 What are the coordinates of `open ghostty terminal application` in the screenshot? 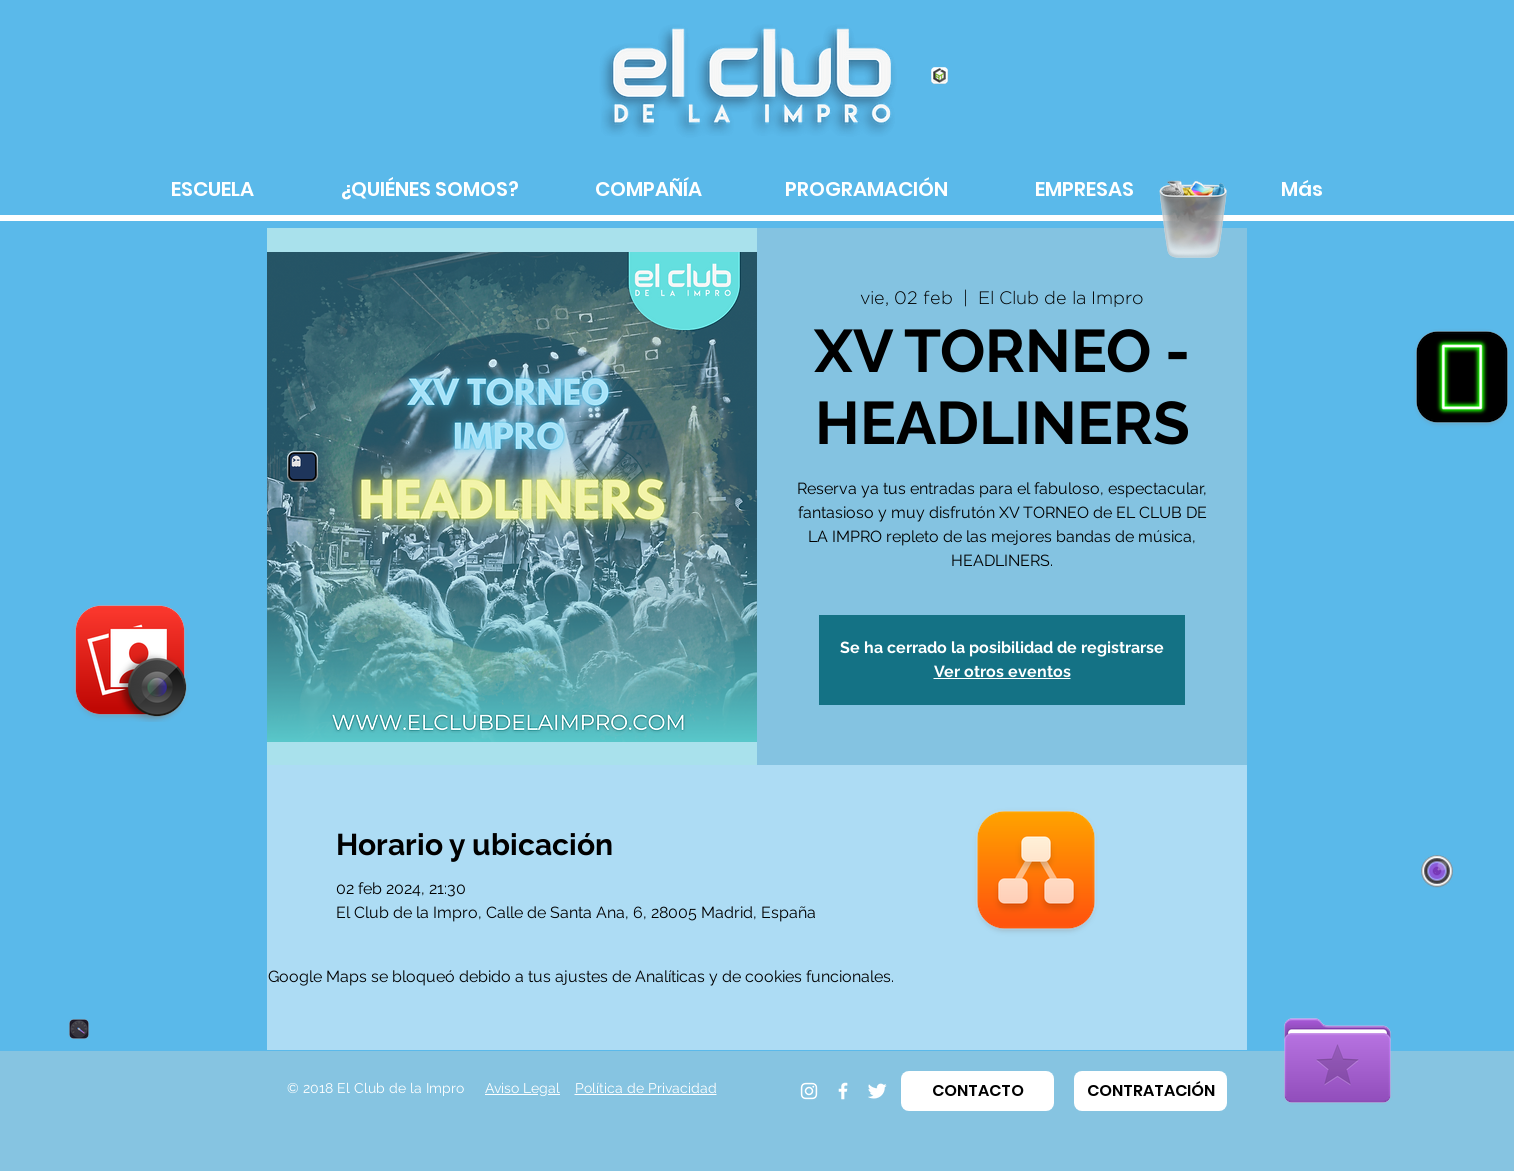 It's located at (302, 466).